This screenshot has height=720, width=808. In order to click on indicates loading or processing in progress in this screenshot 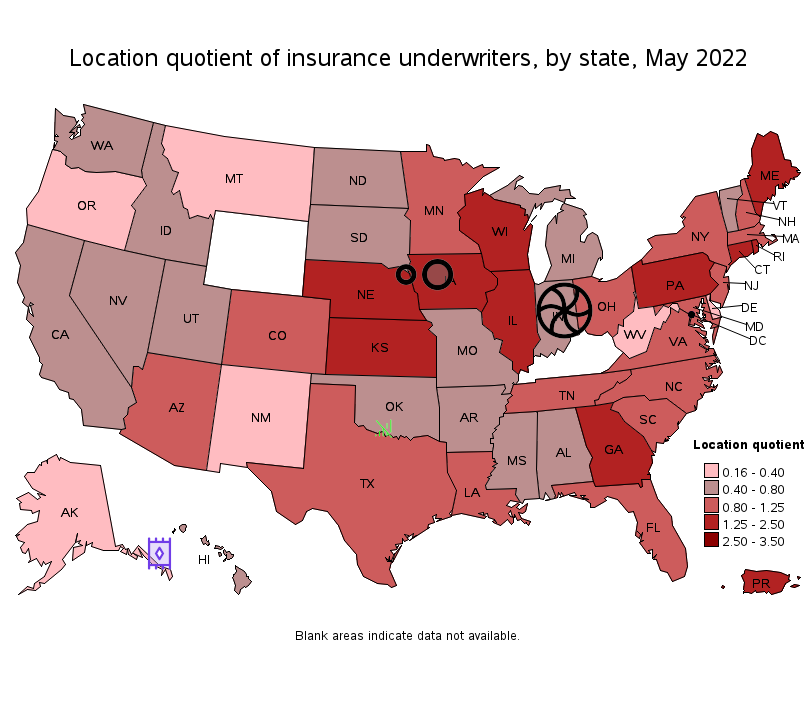, I will do `click(564, 310)`.